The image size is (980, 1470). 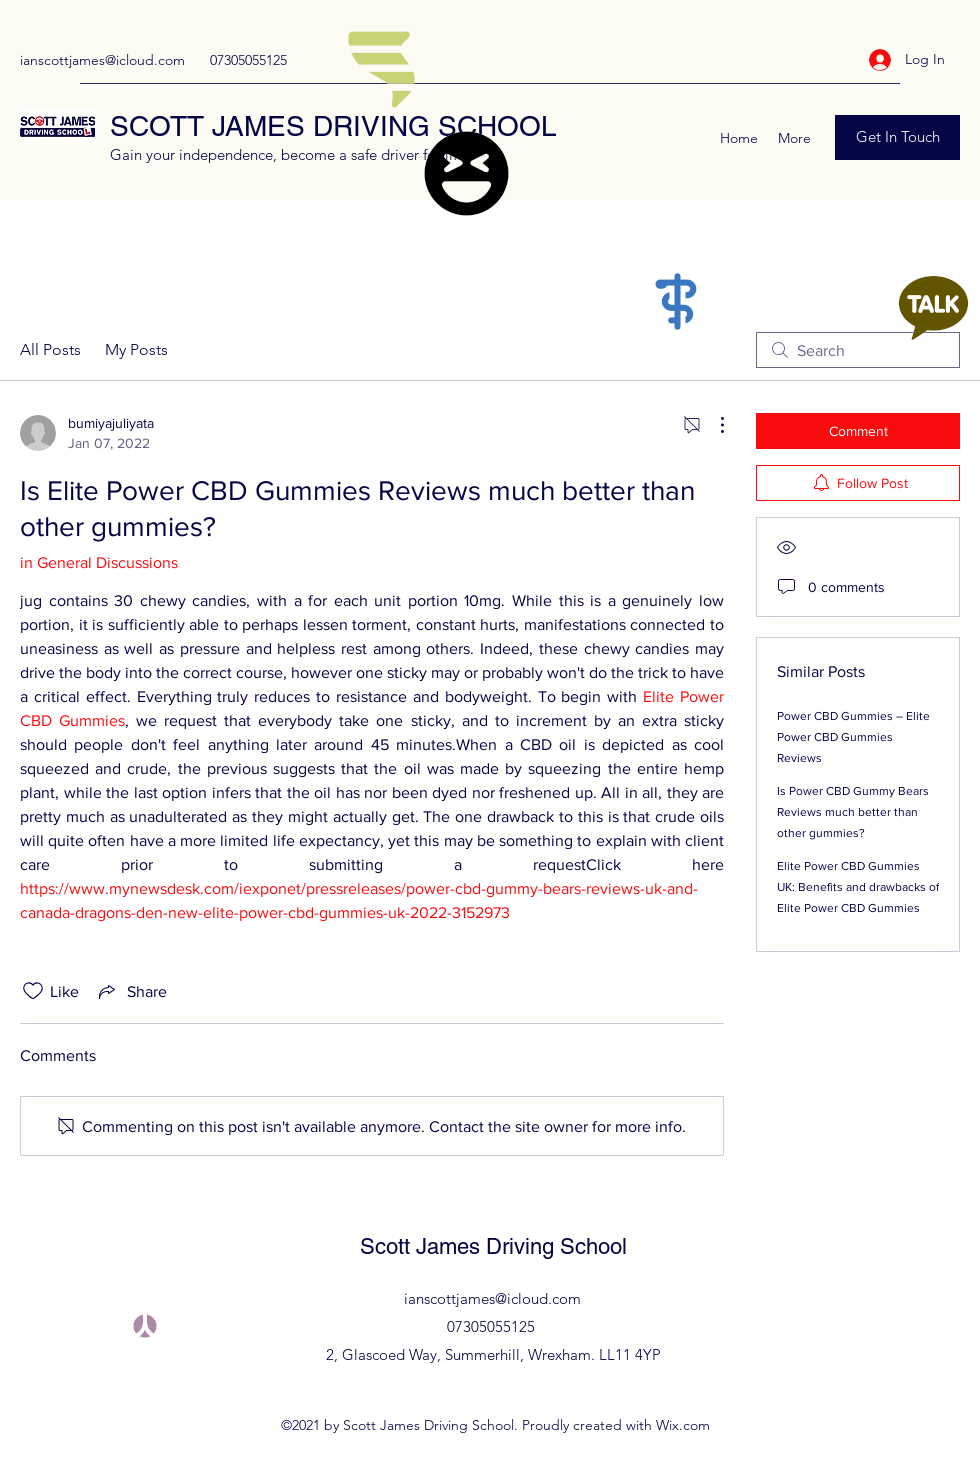 What do you see at coordinates (381, 69) in the screenshot?
I see `indicates severe weather alert or tornado warning` at bounding box center [381, 69].